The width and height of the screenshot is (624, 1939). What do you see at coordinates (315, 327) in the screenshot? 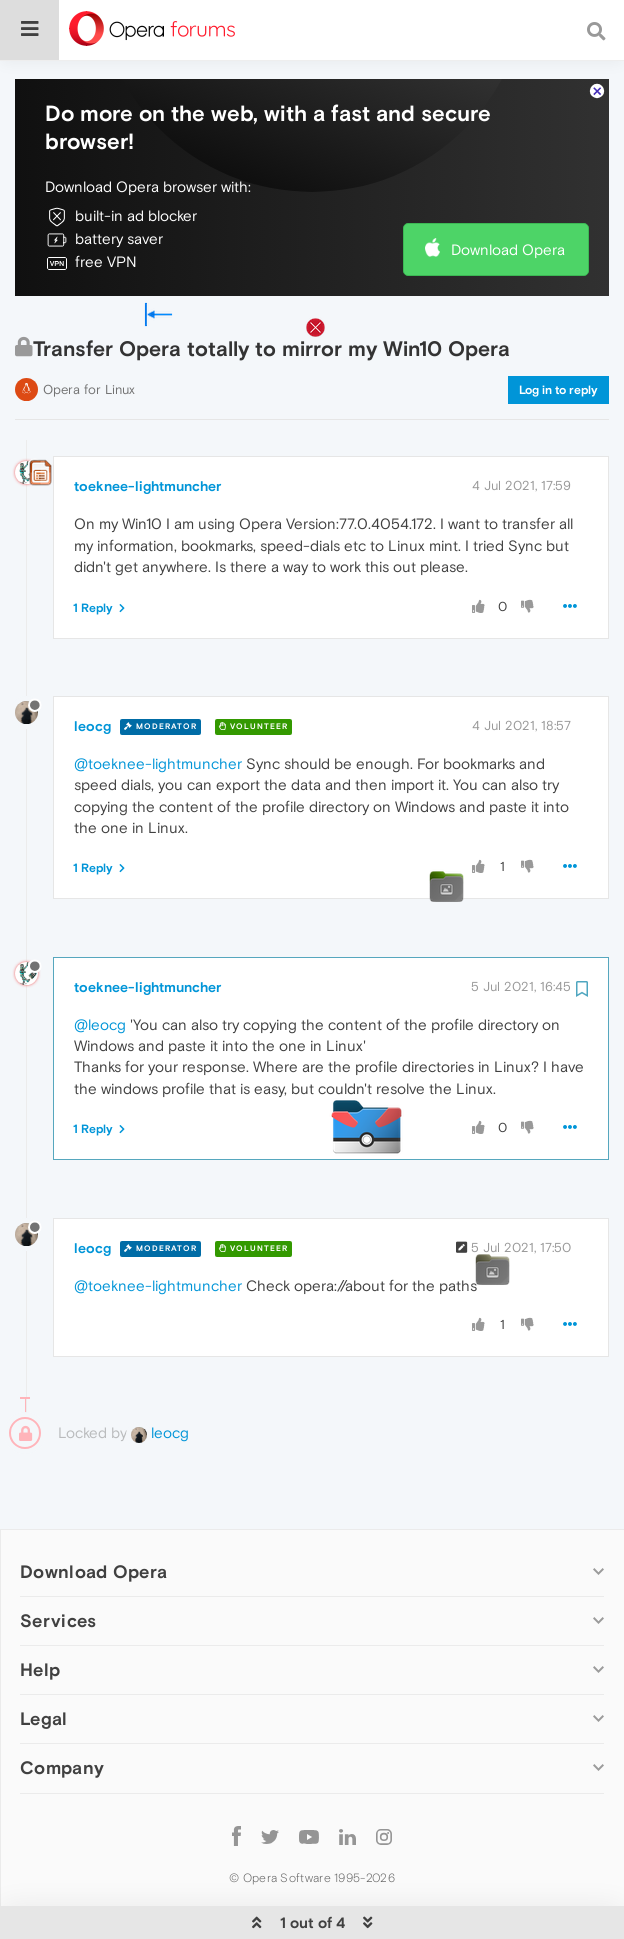
I see `indicates a sync error with a shared file or folder` at bounding box center [315, 327].